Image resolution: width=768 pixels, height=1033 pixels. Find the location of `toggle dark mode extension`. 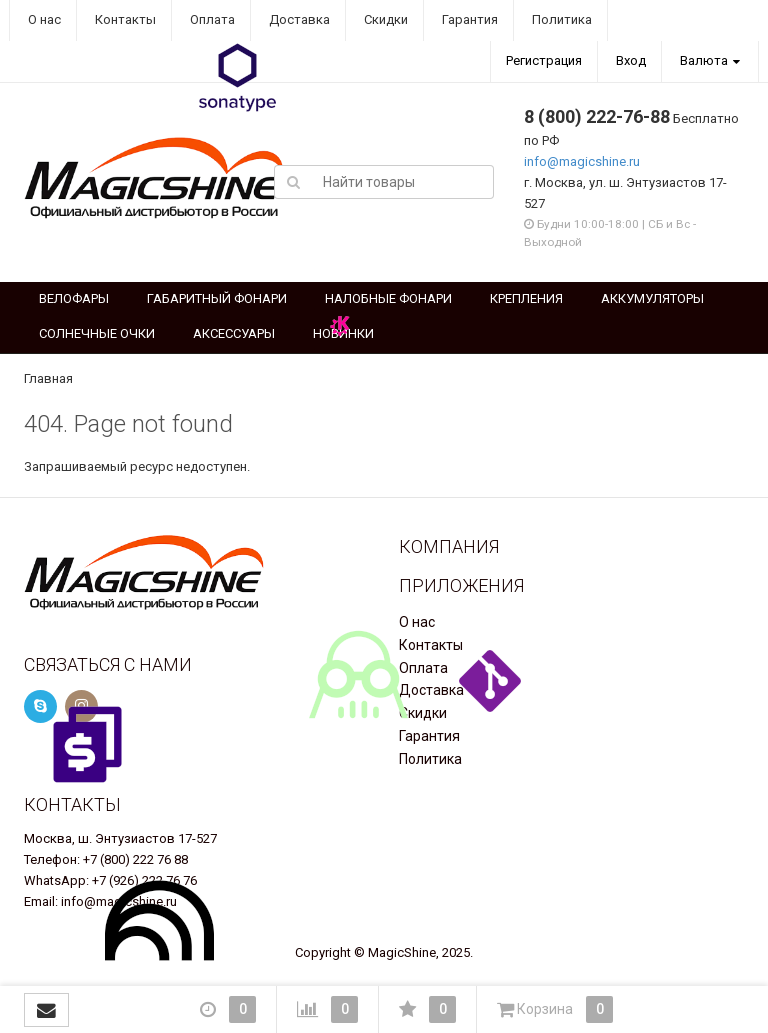

toggle dark mode extension is located at coordinates (358, 674).